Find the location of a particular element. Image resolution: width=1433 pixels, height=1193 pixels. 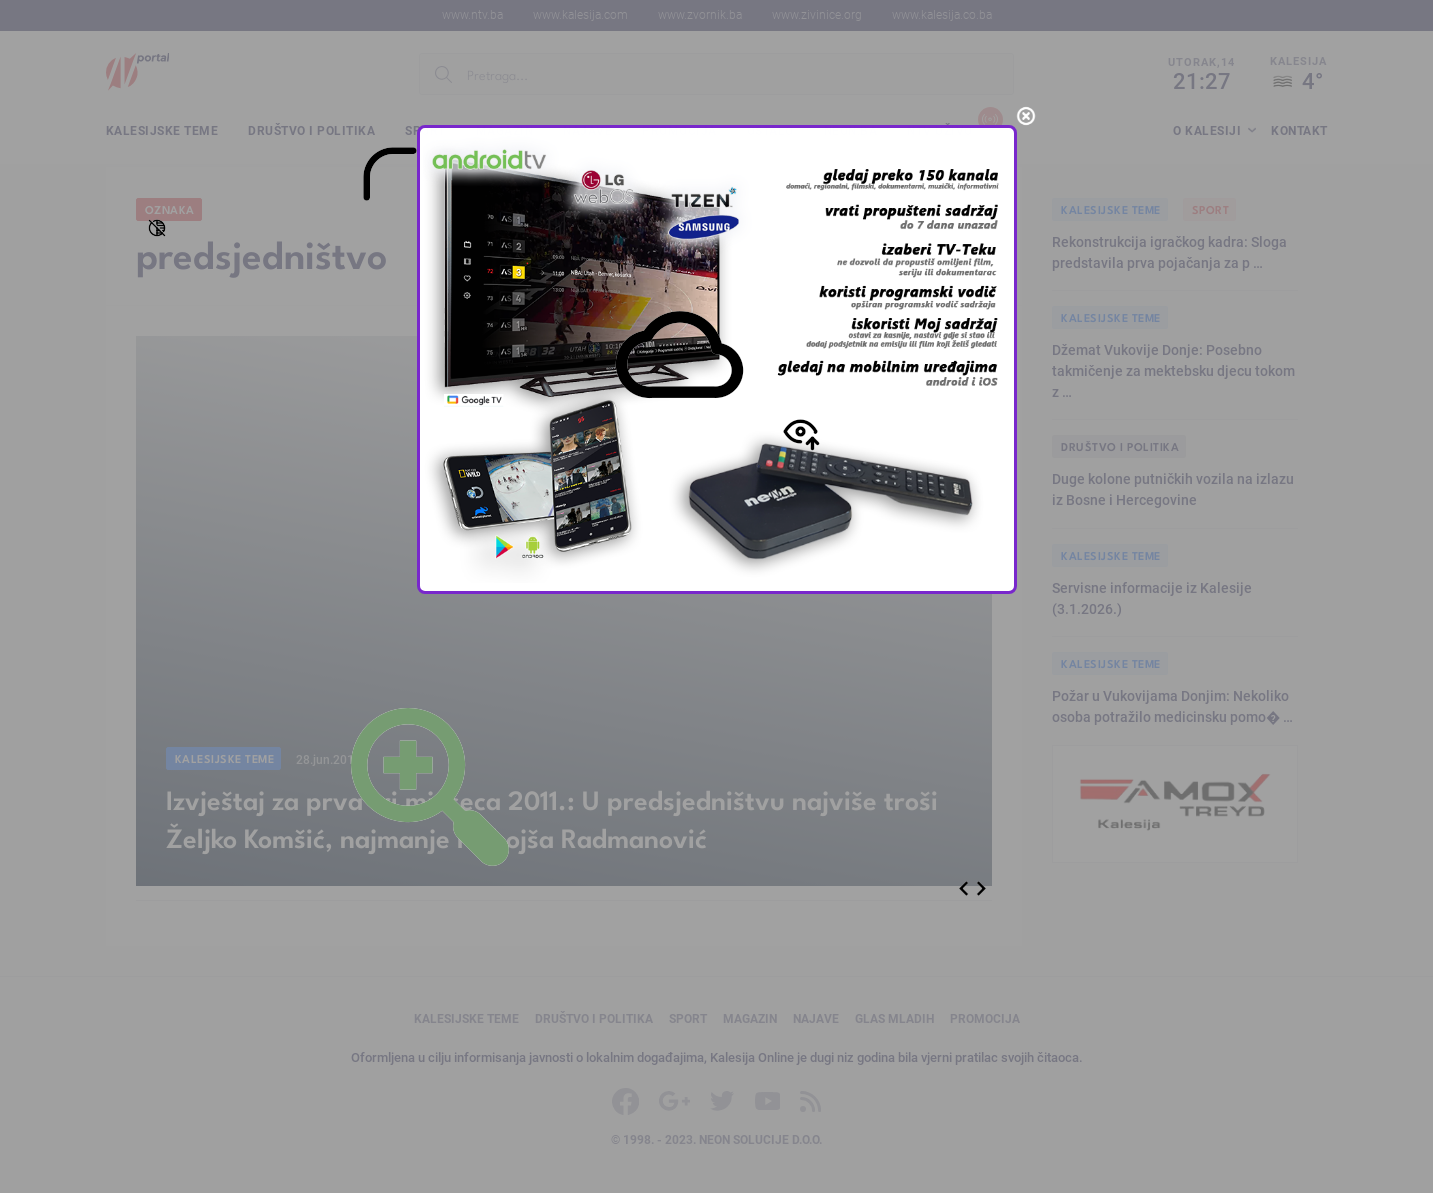

increase visibility or show more details is located at coordinates (800, 431).